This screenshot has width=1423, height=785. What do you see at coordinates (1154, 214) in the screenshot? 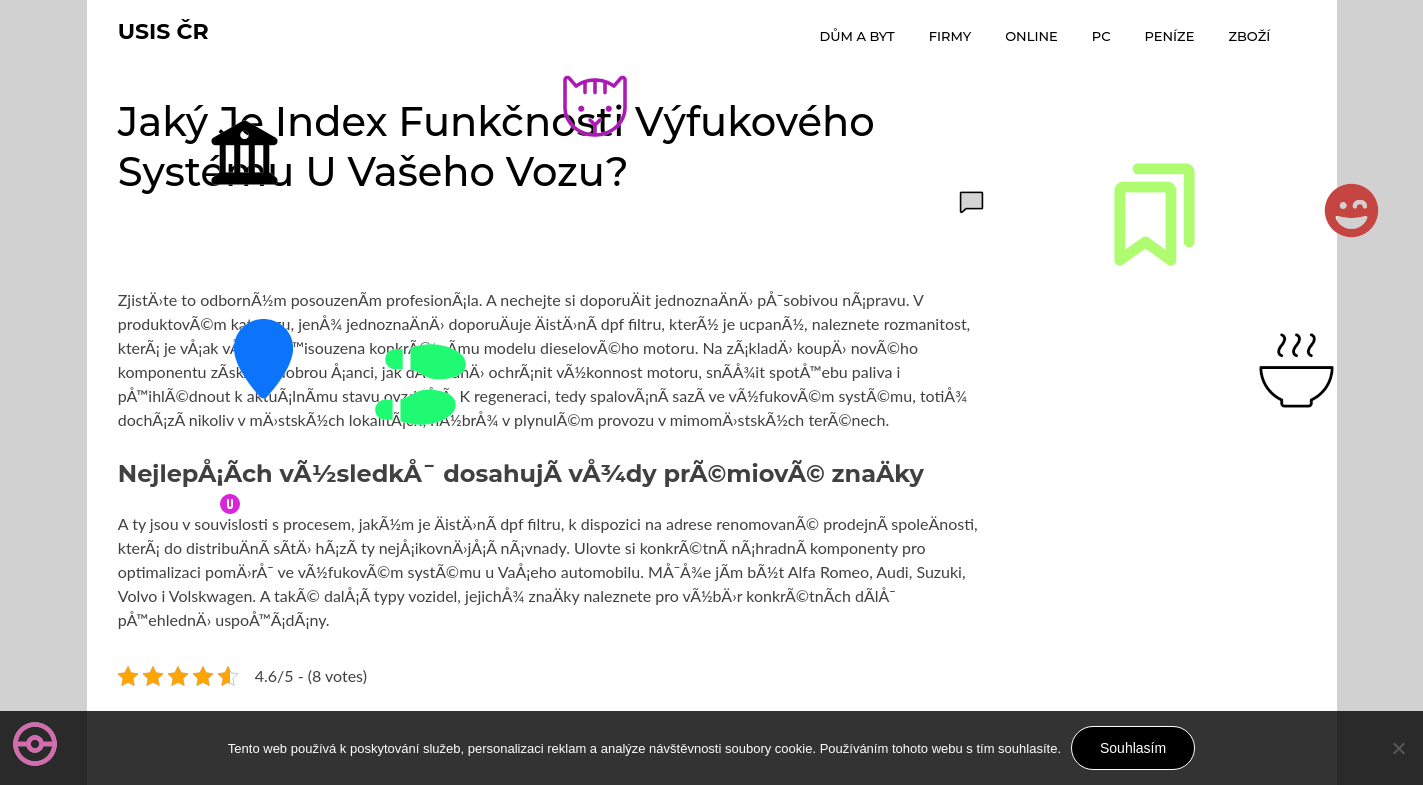
I see `view your saved bookmarks` at bounding box center [1154, 214].